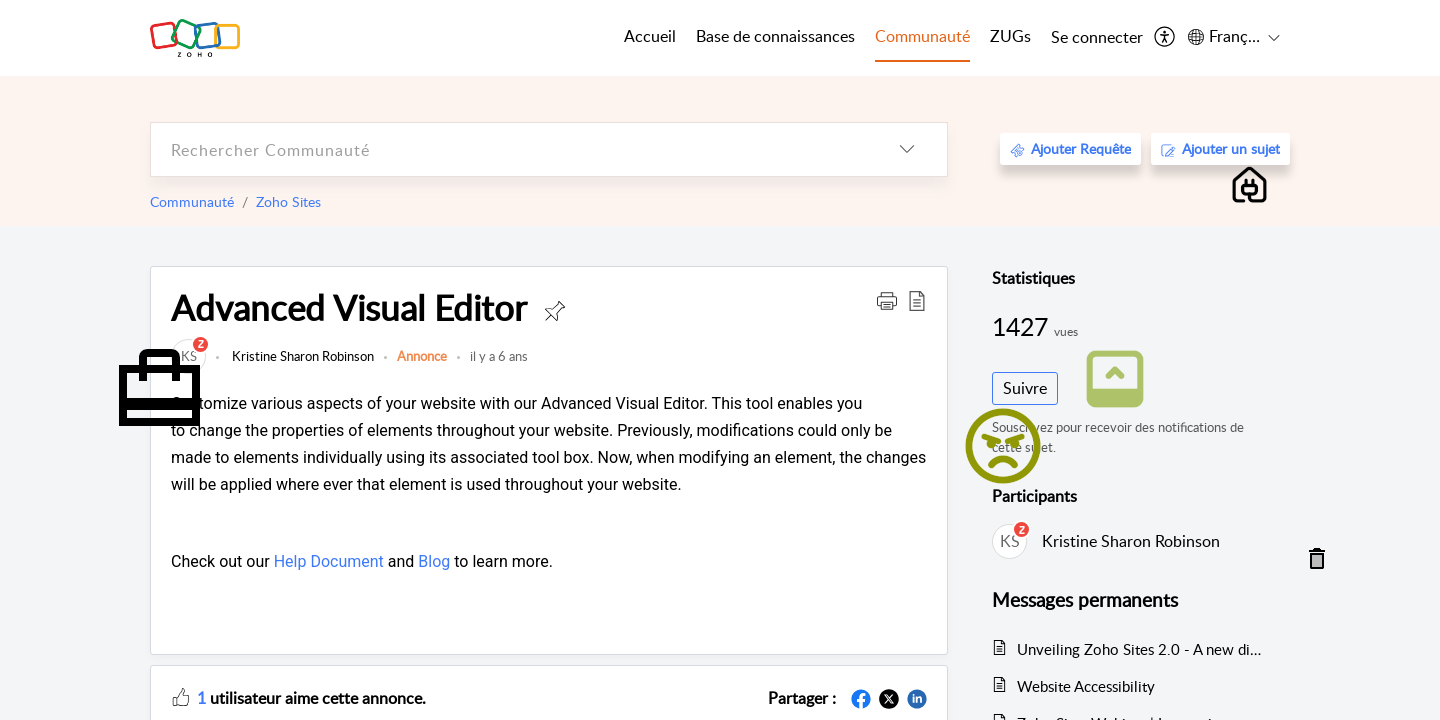  What do you see at coordinates (159, 389) in the screenshot?
I see `access travel documents or itinerary` at bounding box center [159, 389].